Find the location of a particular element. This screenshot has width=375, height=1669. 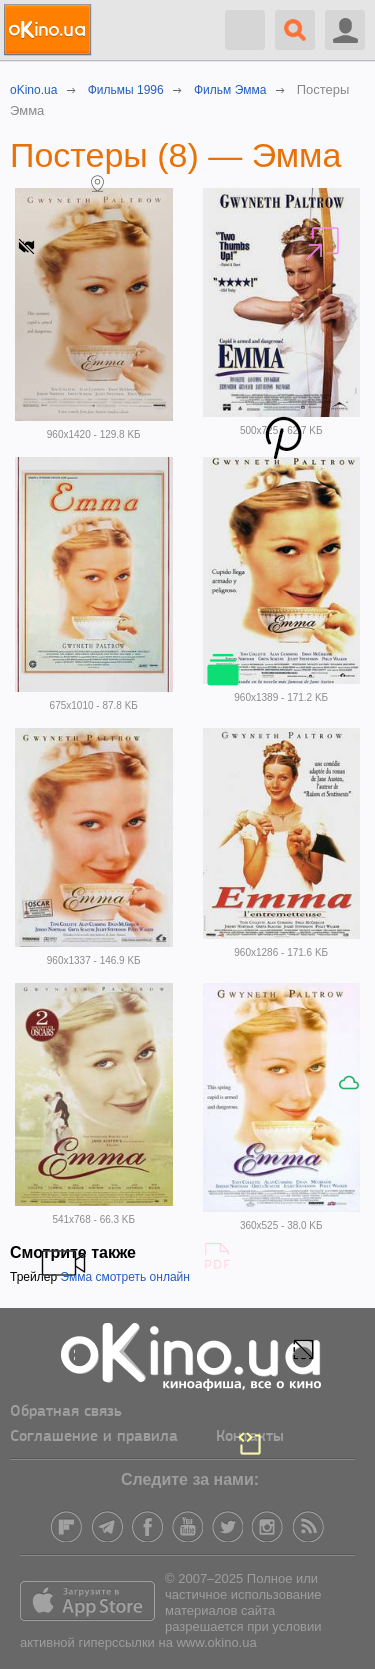

view stacked cards or layers is located at coordinates (223, 671).